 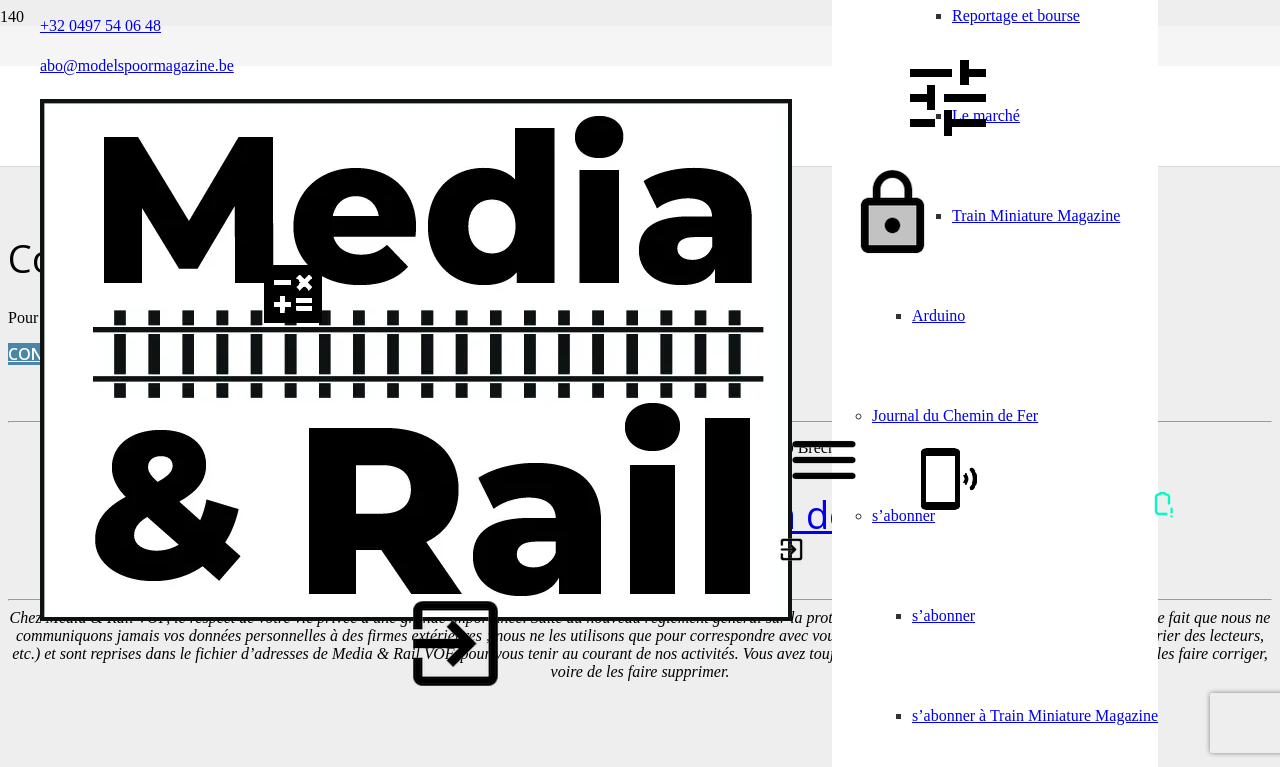 What do you see at coordinates (824, 460) in the screenshot?
I see `open navigation menu` at bounding box center [824, 460].